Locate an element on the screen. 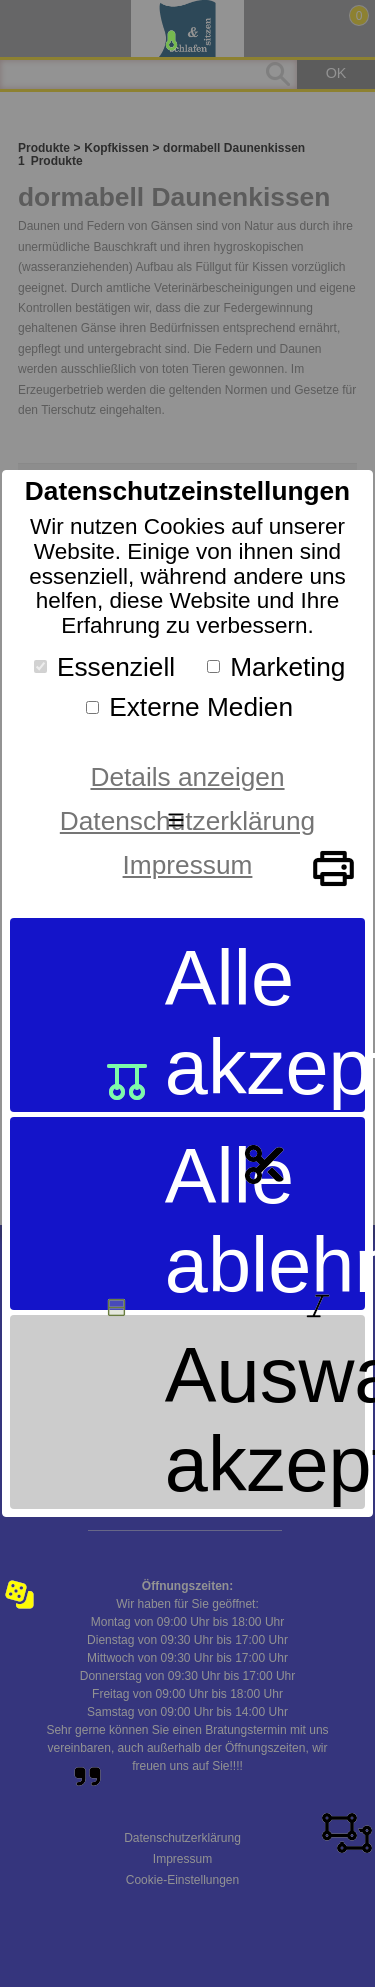 The width and height of the screenshot is (375, 1987). print the current document is located at coordinates (333, 868).